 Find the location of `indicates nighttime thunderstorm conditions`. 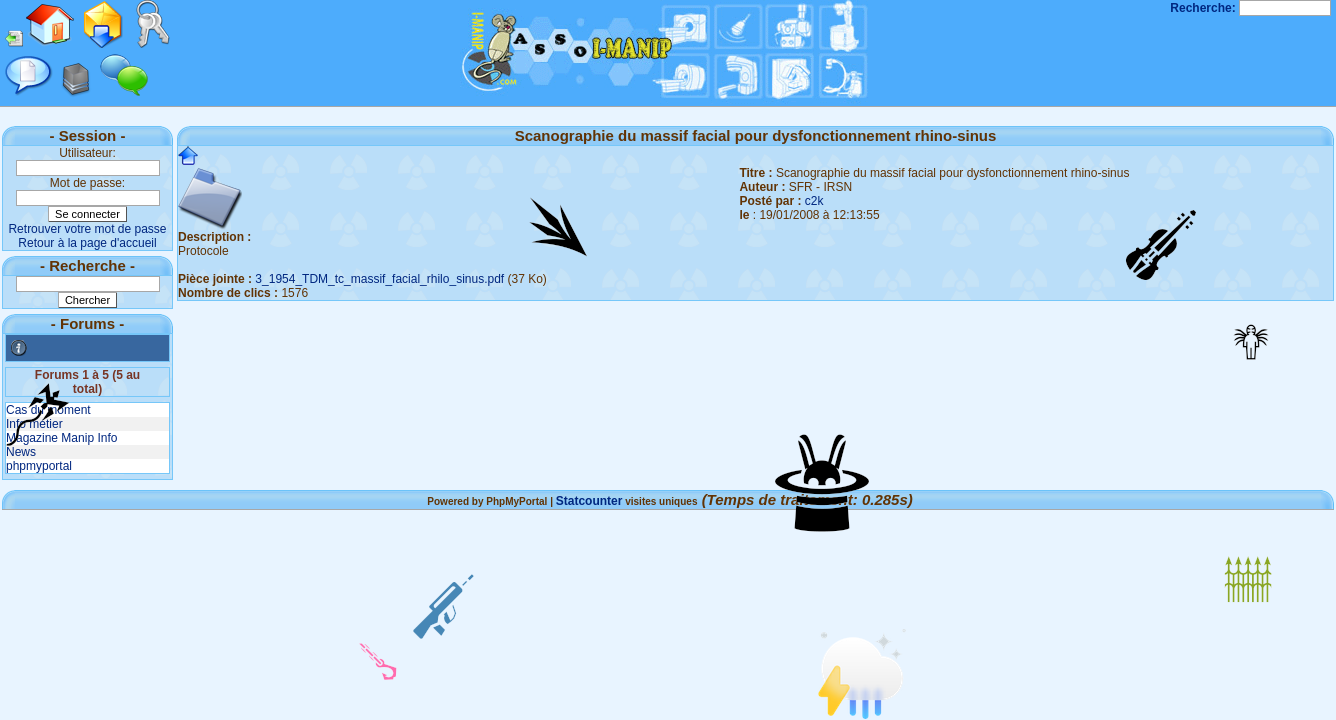

indicates nighttime thunderstorm conditions is located at coordinates (862, 674).